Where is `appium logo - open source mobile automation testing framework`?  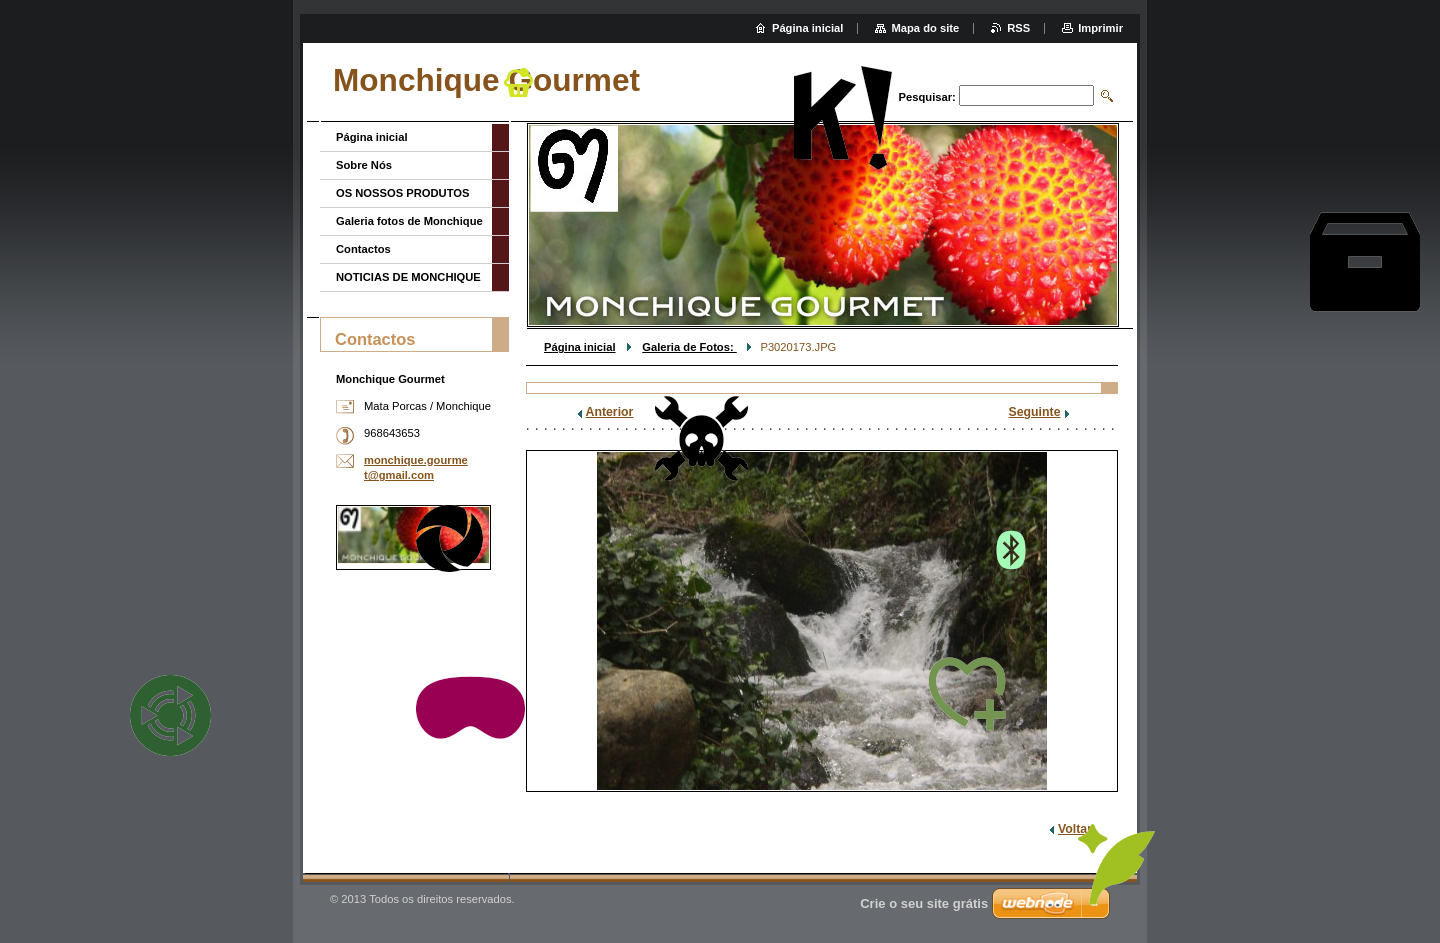 appium logo - open source mobile automation testing framework is located at coordinates (449, 538).